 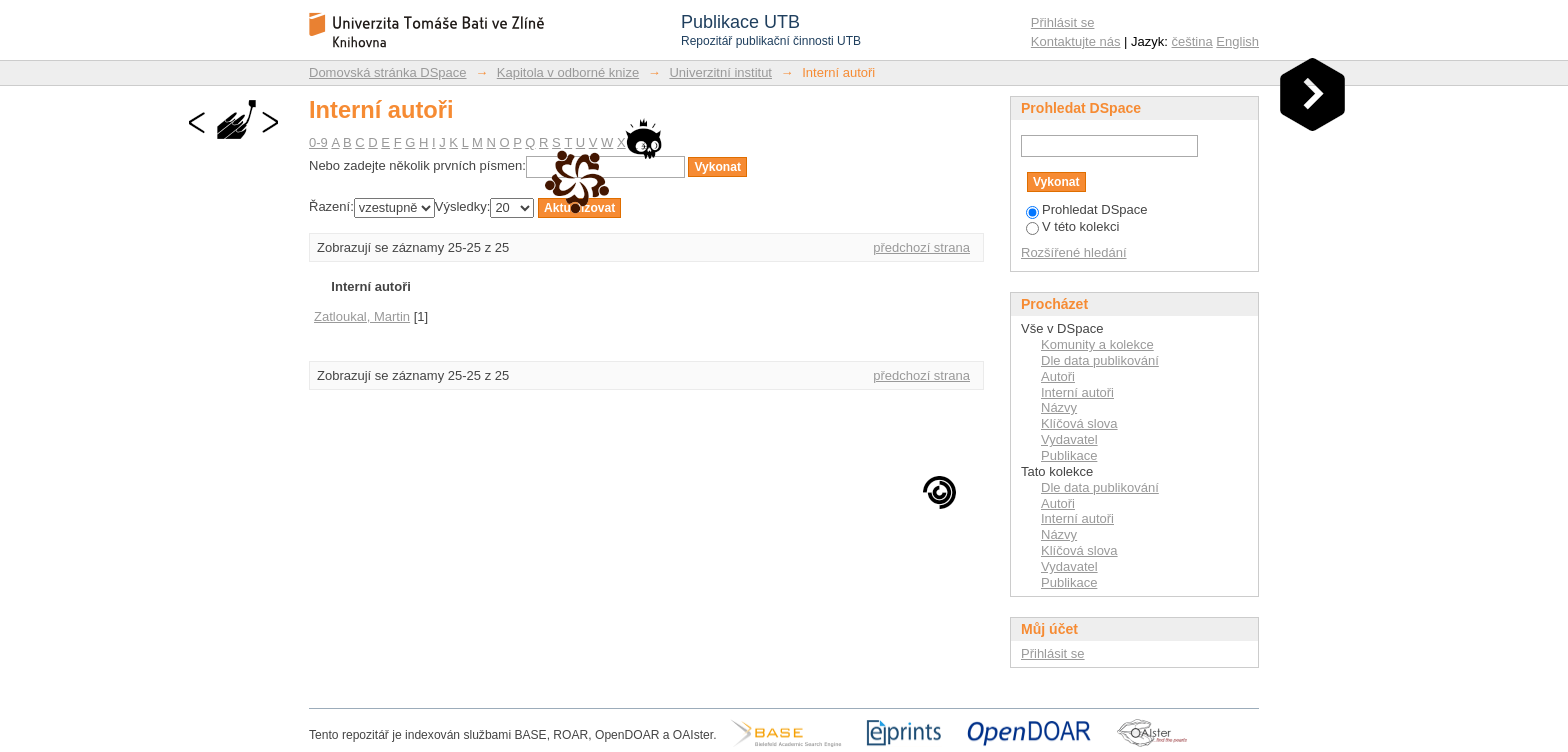 I want to click on almalinux operating system logo, so click(x=577, y=182).